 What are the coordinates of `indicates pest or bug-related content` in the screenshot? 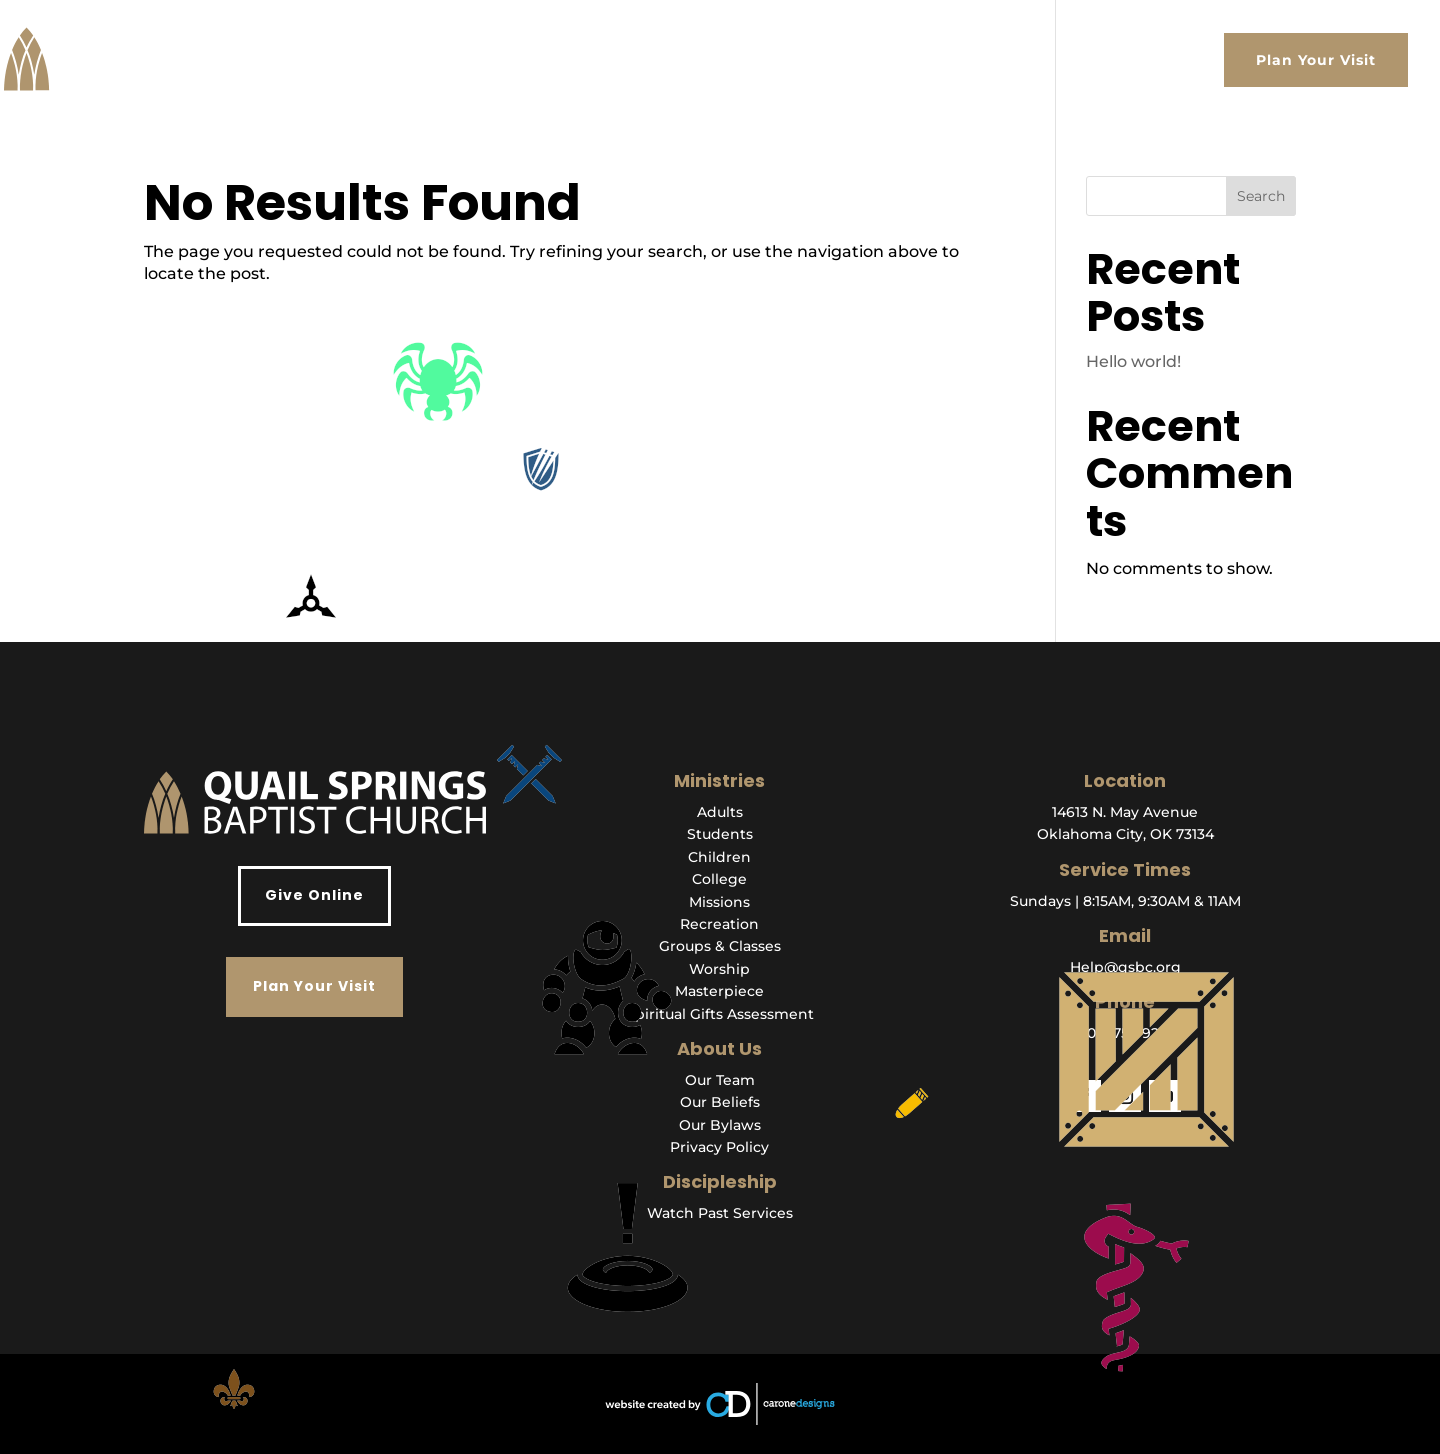 It's located at (438, 379).